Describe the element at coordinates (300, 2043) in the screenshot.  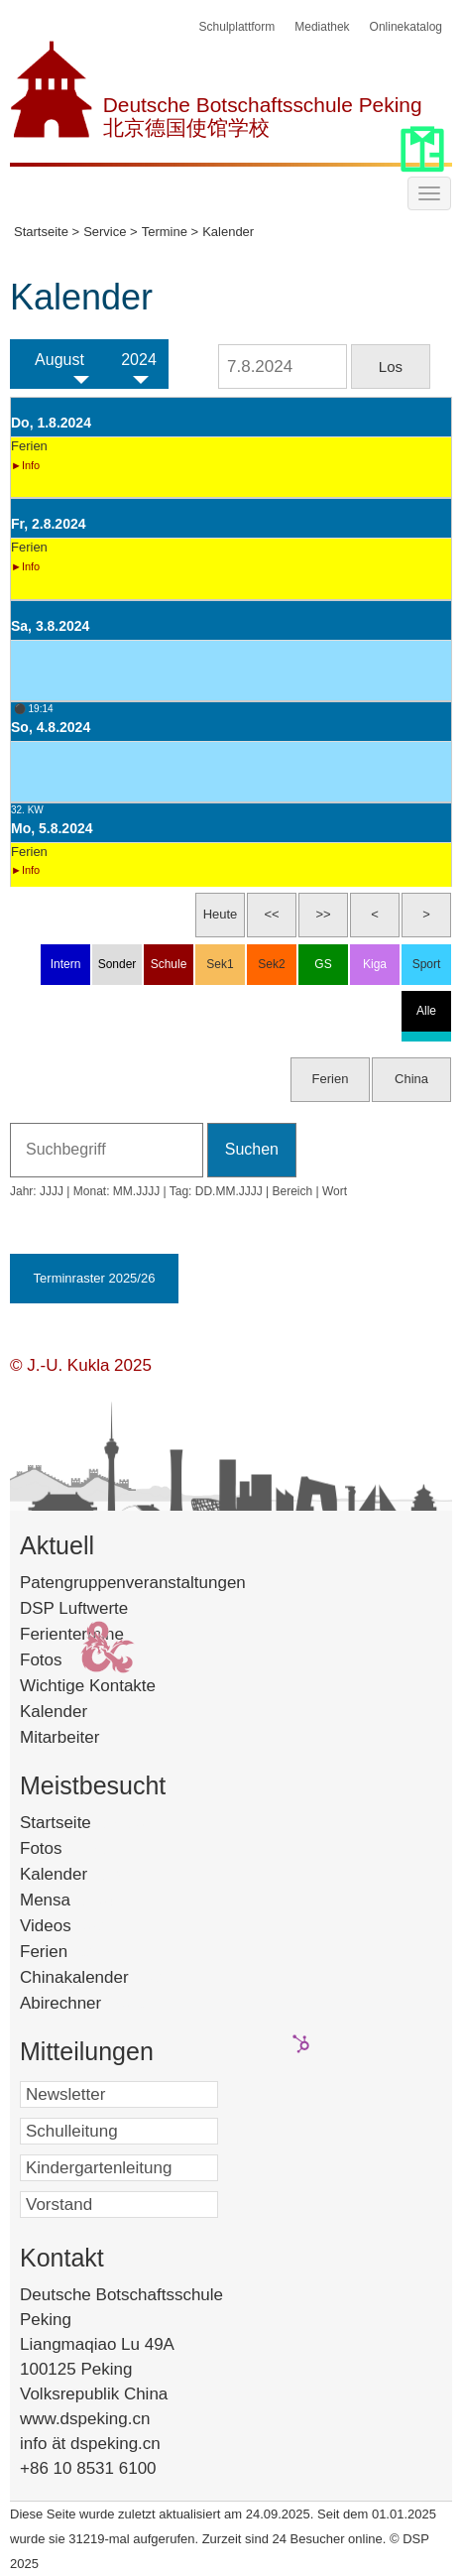
I see `open HubSpot integration` at that location.